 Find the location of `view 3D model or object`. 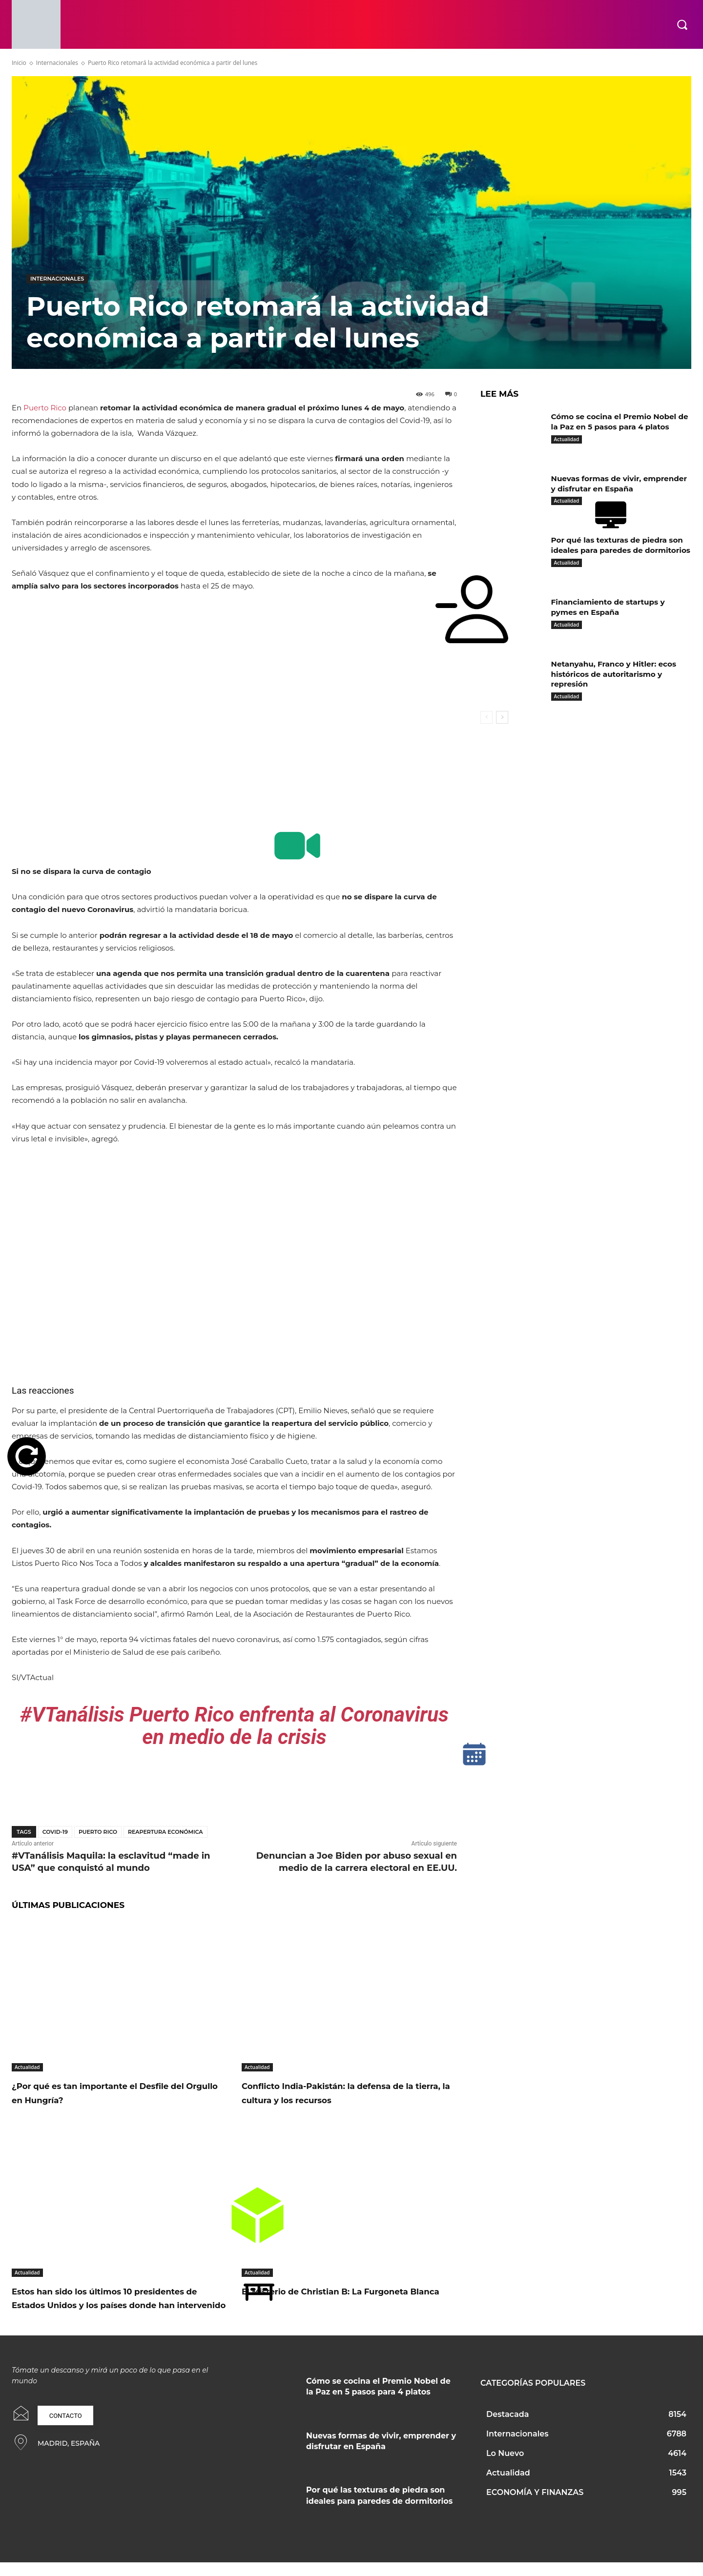

view 3D model or object is located at coordinates (257, 2215).